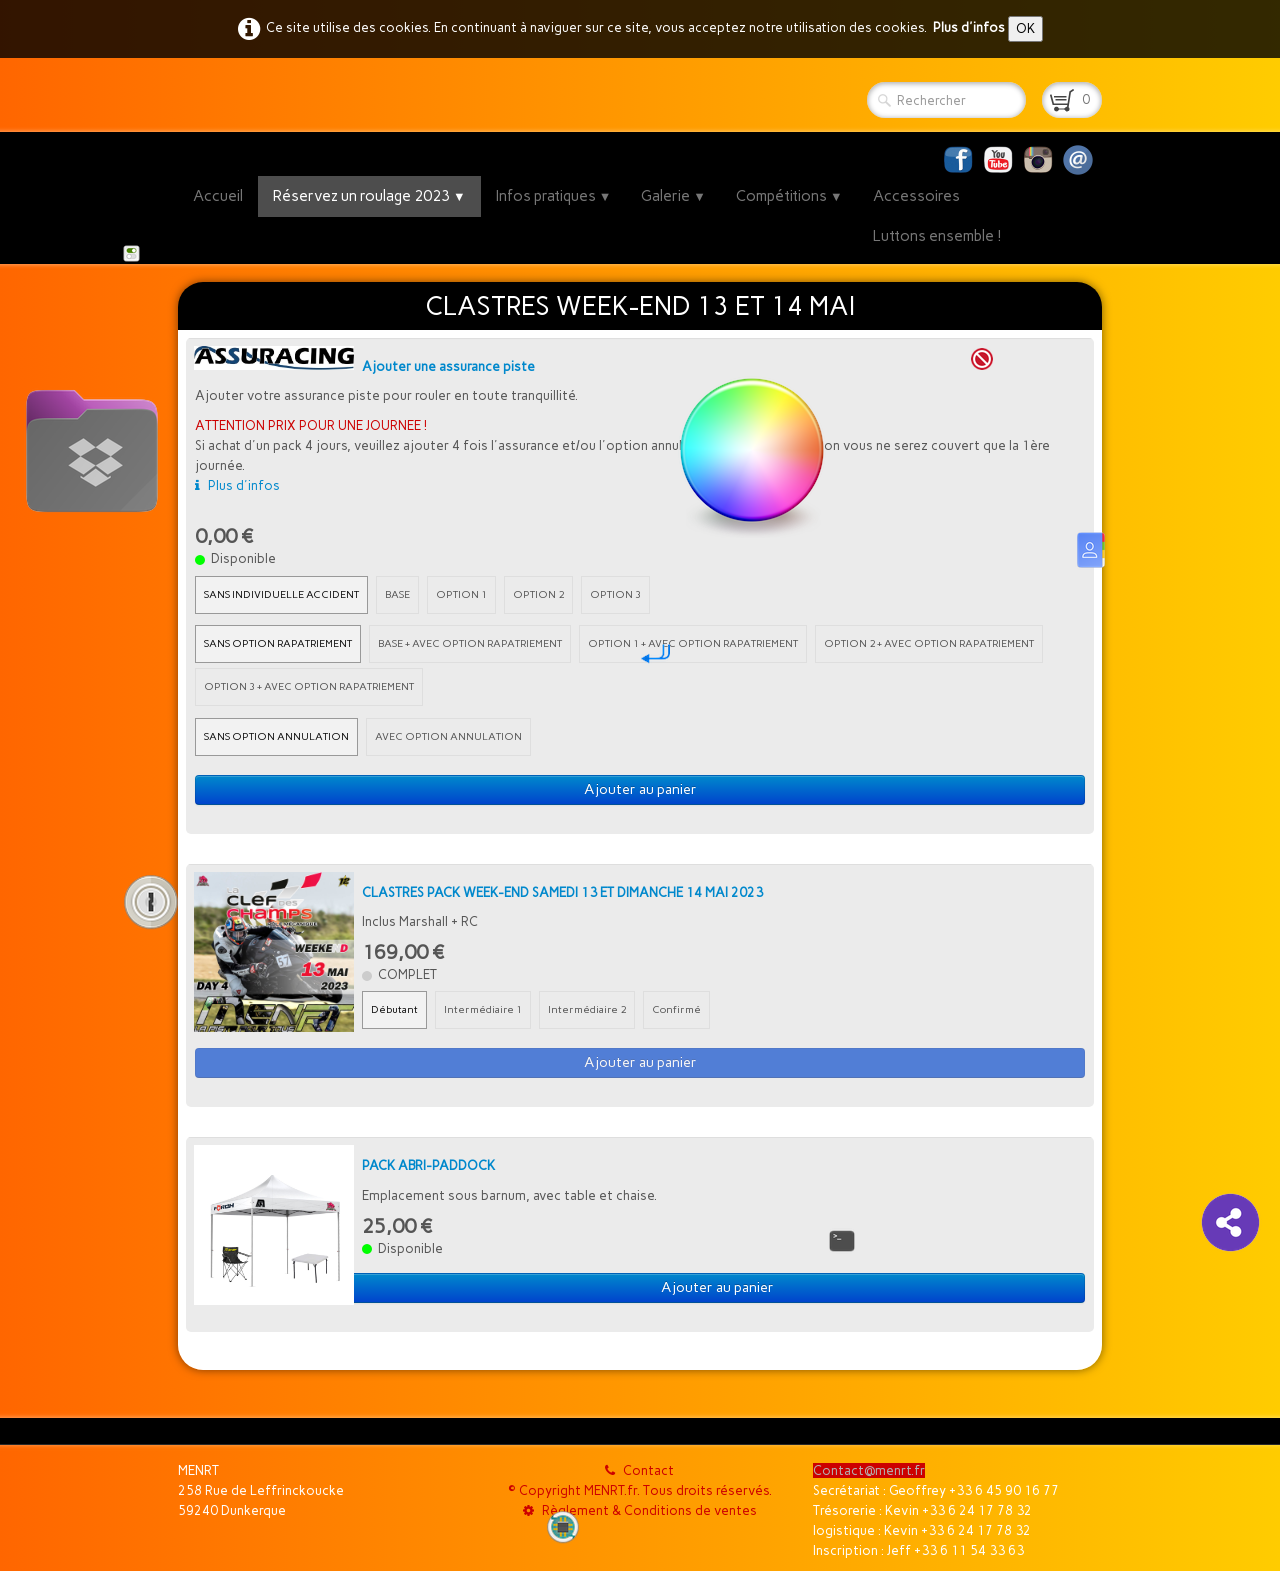 This screenshot has height=1571, width=1280. I want to click on customize profile background color, so click(752, 450).